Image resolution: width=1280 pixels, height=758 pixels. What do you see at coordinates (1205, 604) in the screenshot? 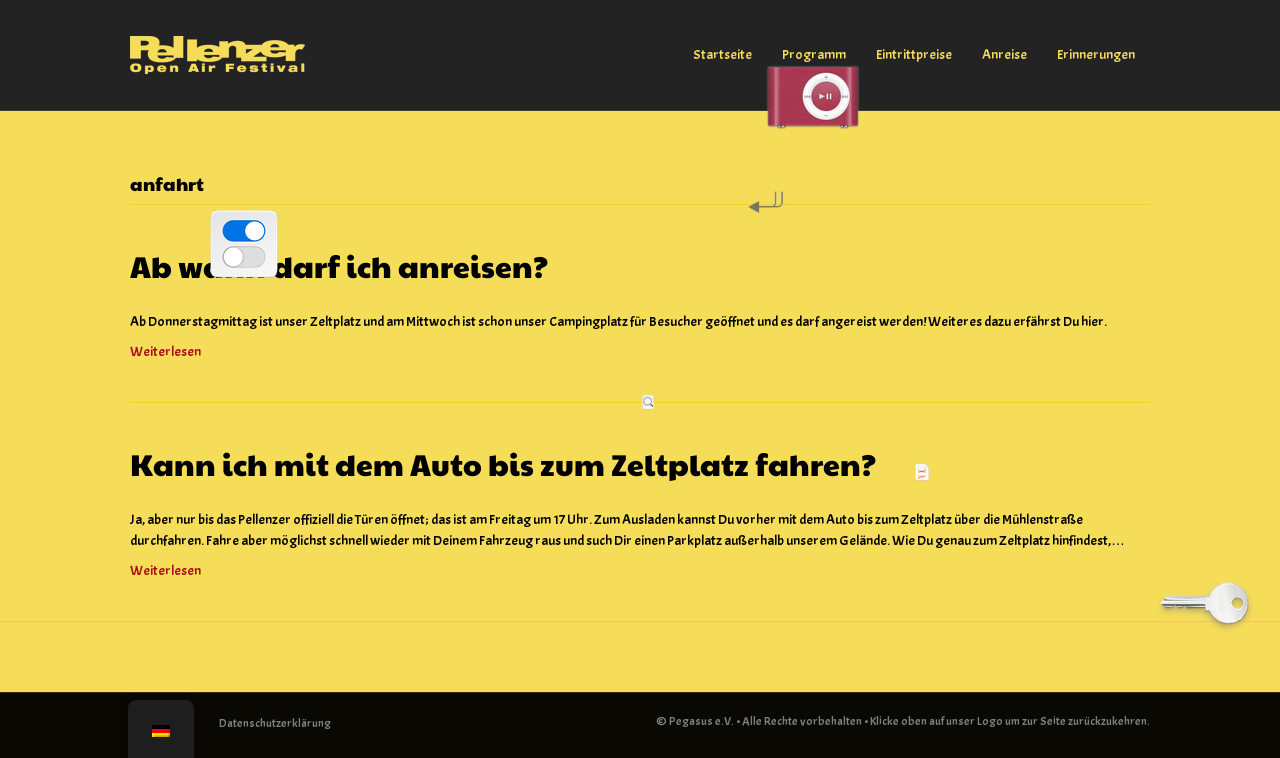
I see `enter password to continue` at bounding box center [1205, 604].